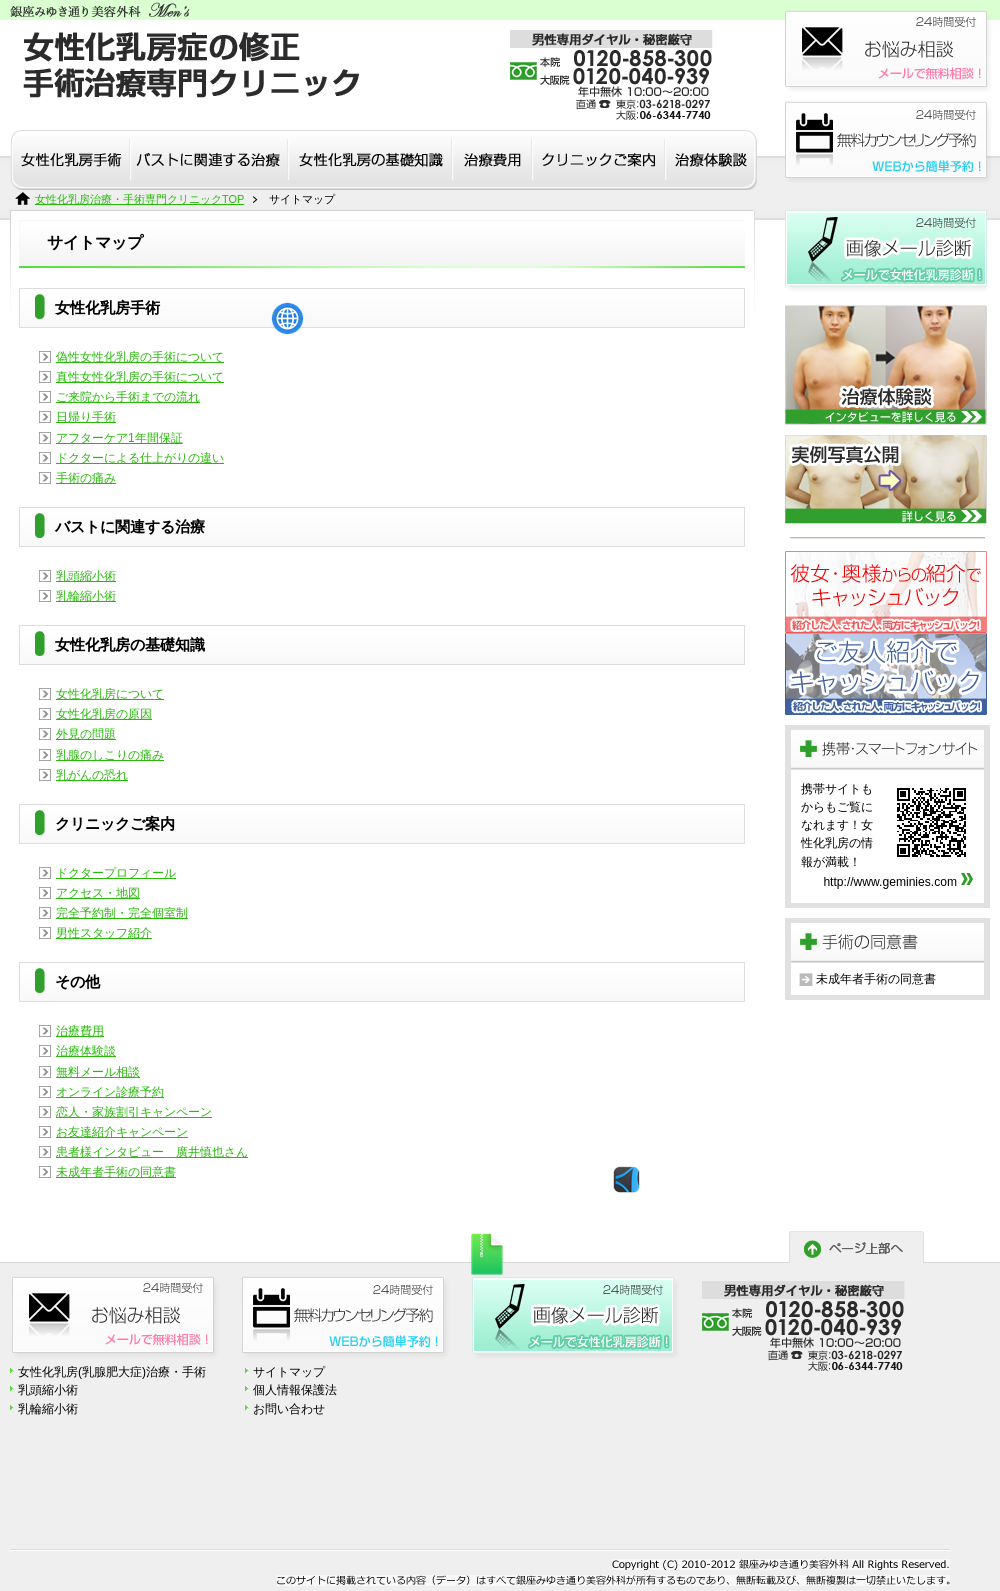 The height and width of the screenshot is (1591, 1000). I want to click on compressed archive file (.arc format), so click(487, 1255).